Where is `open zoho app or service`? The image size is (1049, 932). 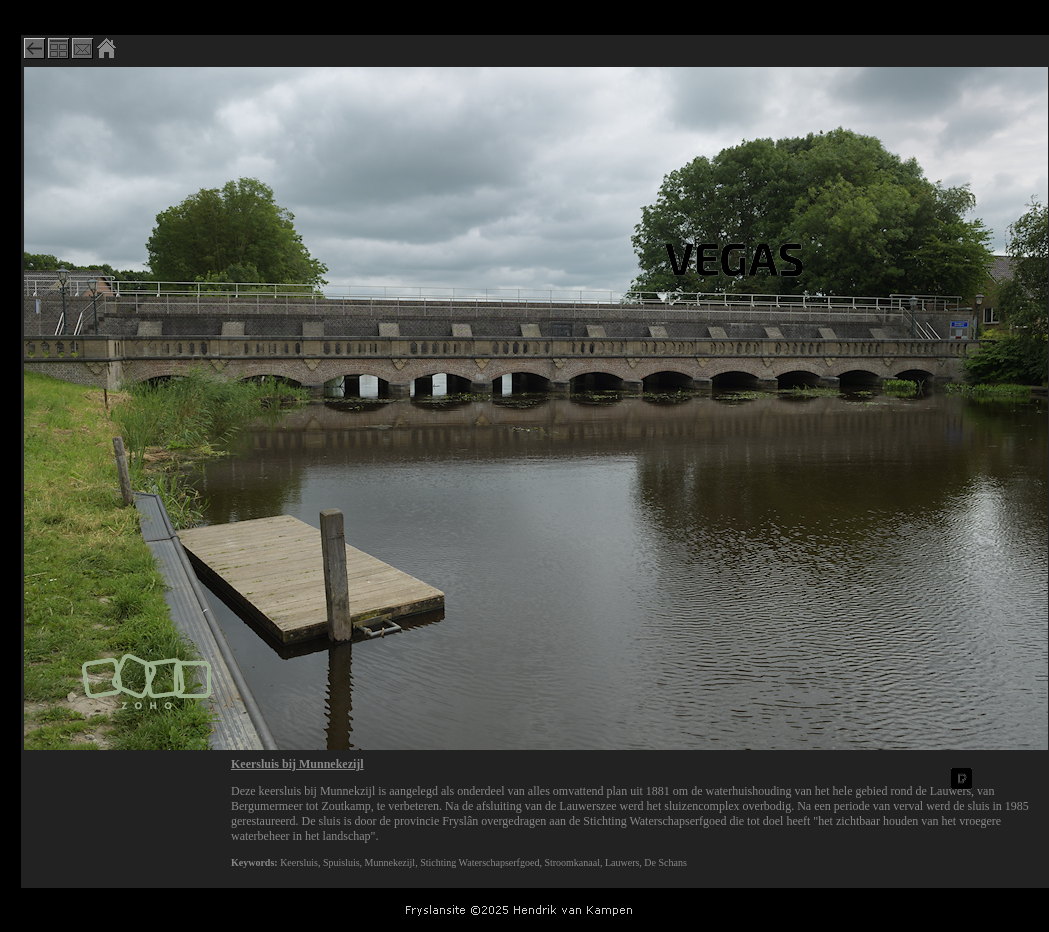 open zoho app or service is located at coordinates (146, 681).